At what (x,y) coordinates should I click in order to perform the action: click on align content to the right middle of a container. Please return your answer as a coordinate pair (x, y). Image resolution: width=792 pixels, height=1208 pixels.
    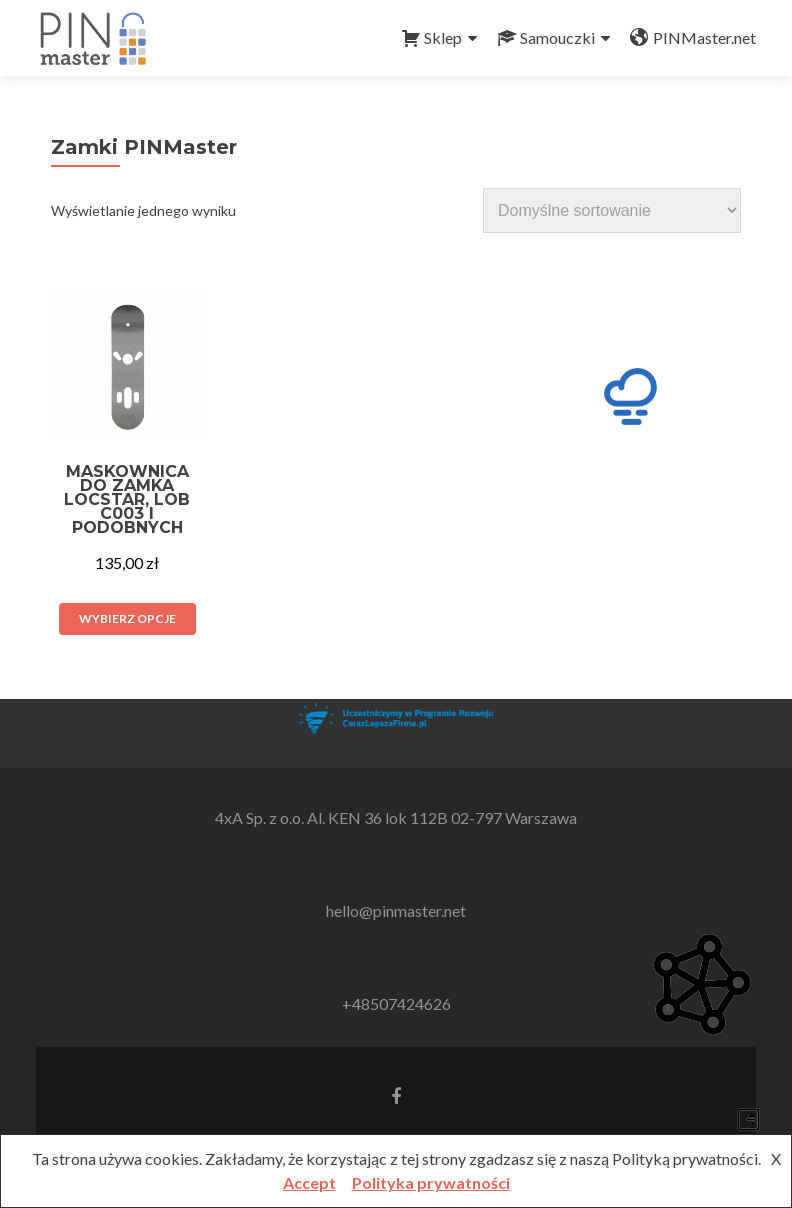
    Looking at the image, I should click on (748, 1119).